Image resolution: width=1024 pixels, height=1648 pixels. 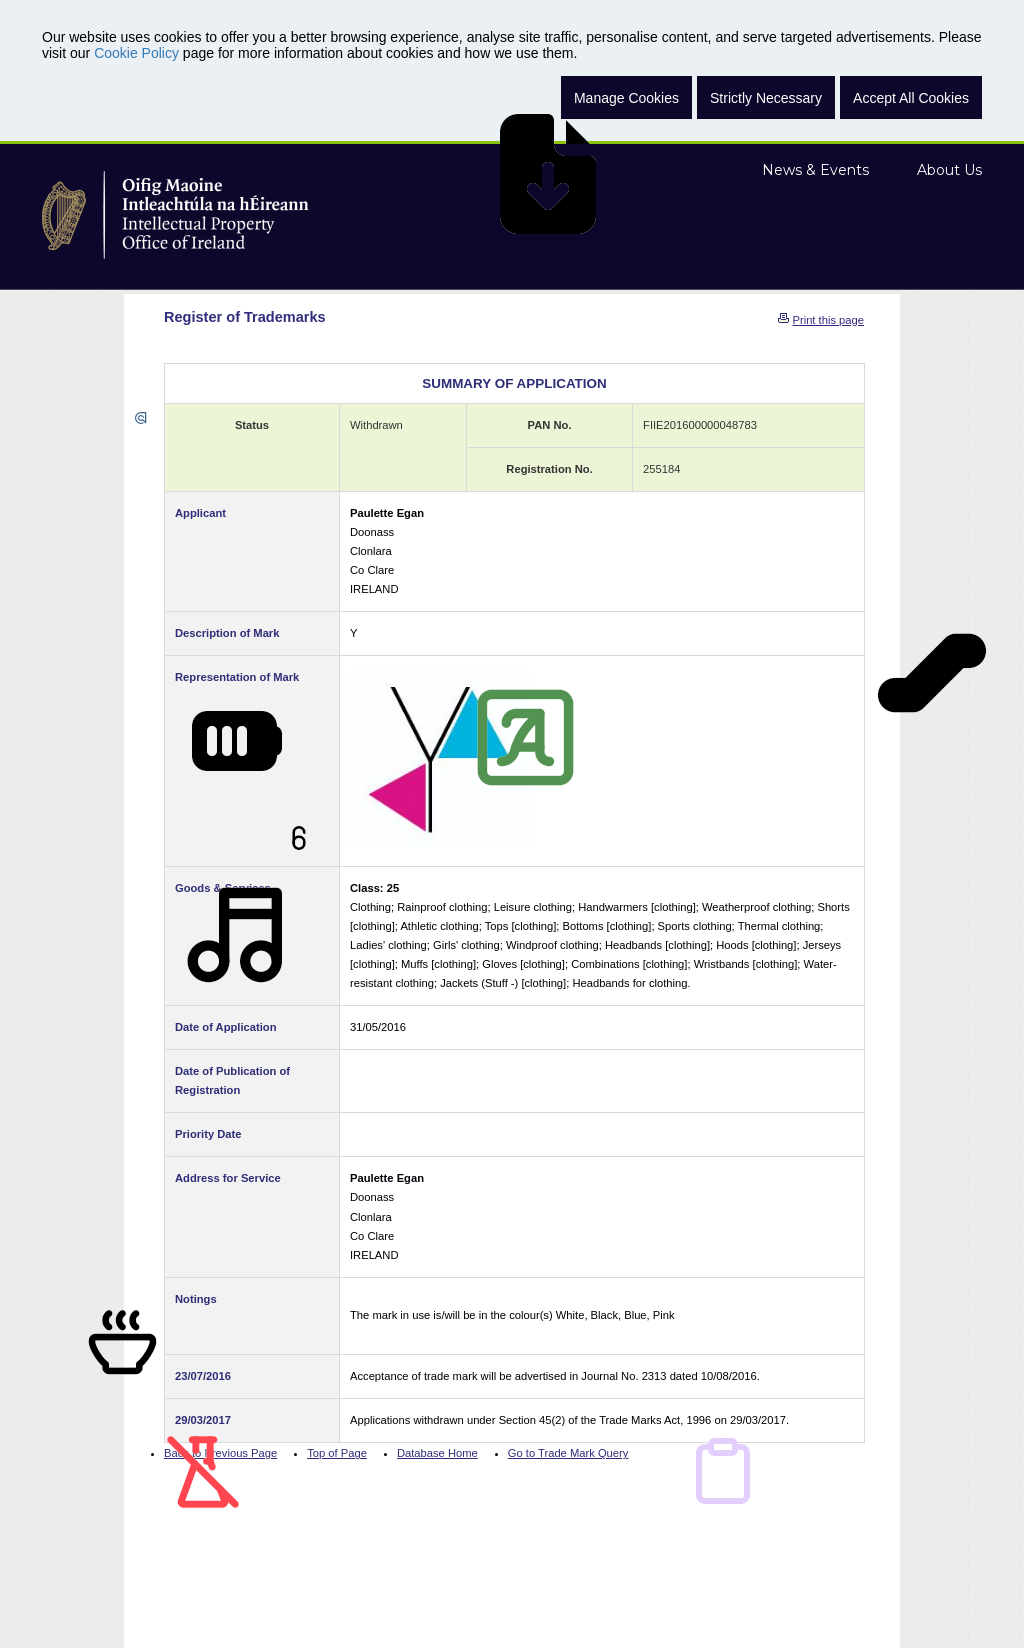 I want to click on copy content to clipboard, so click(x=723, y=1471).